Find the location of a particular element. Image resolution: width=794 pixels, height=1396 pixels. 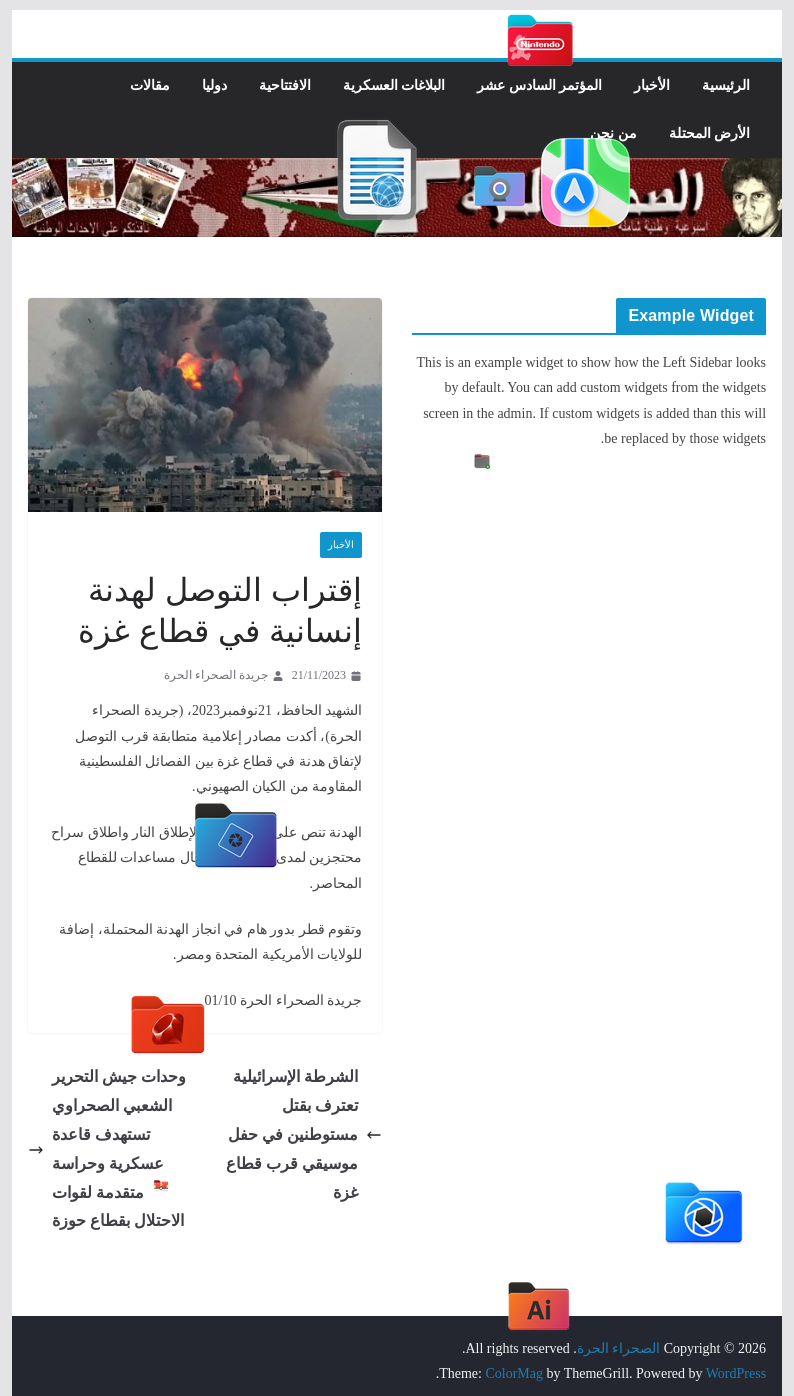

open a web document file is located at coordinates (377, 170).